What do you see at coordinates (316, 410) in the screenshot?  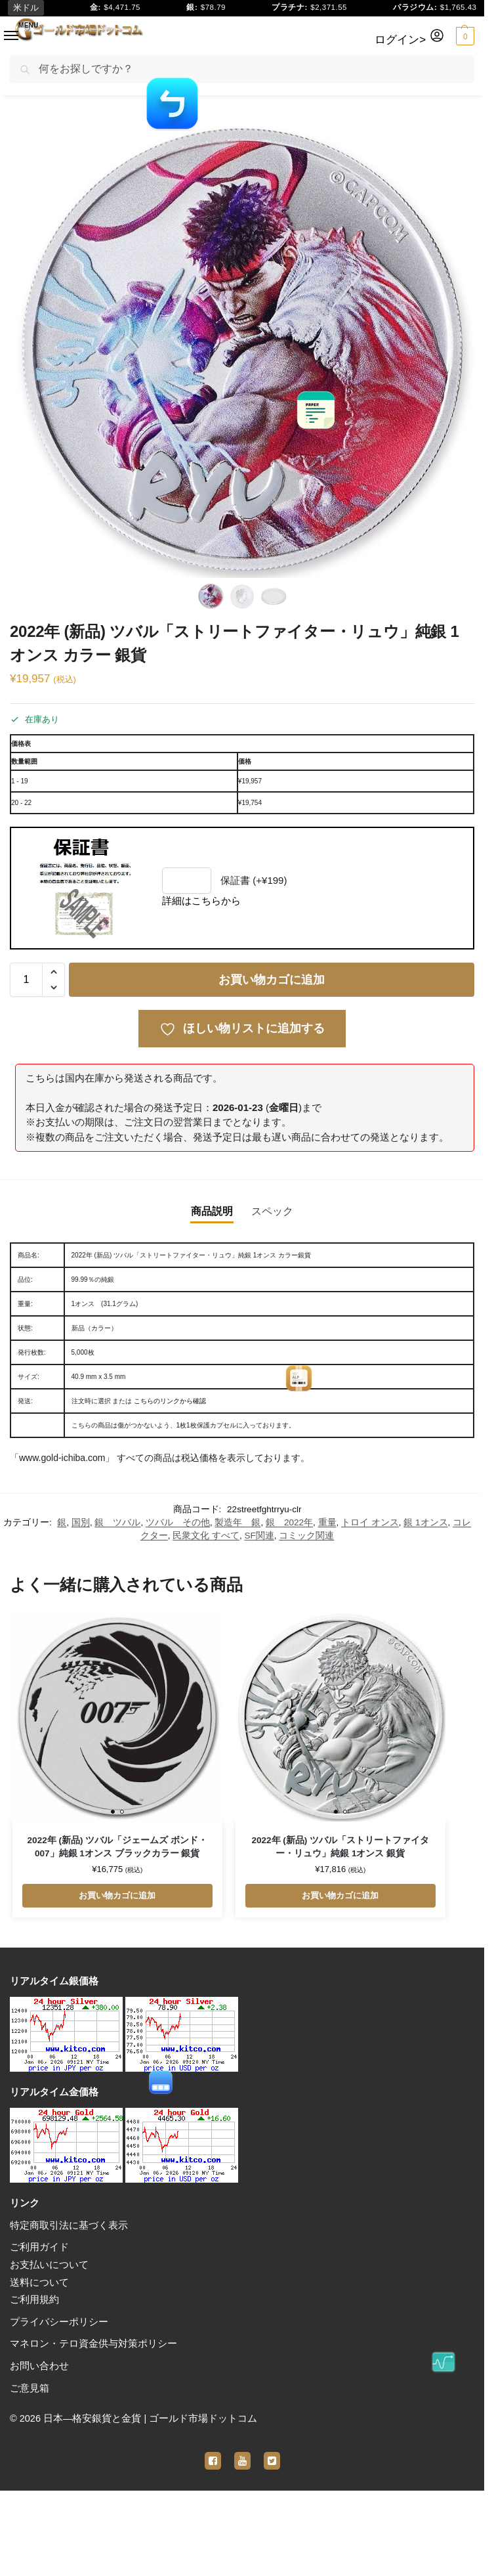 I see `open Paper note-taking app` at bounding box center [316, 410].